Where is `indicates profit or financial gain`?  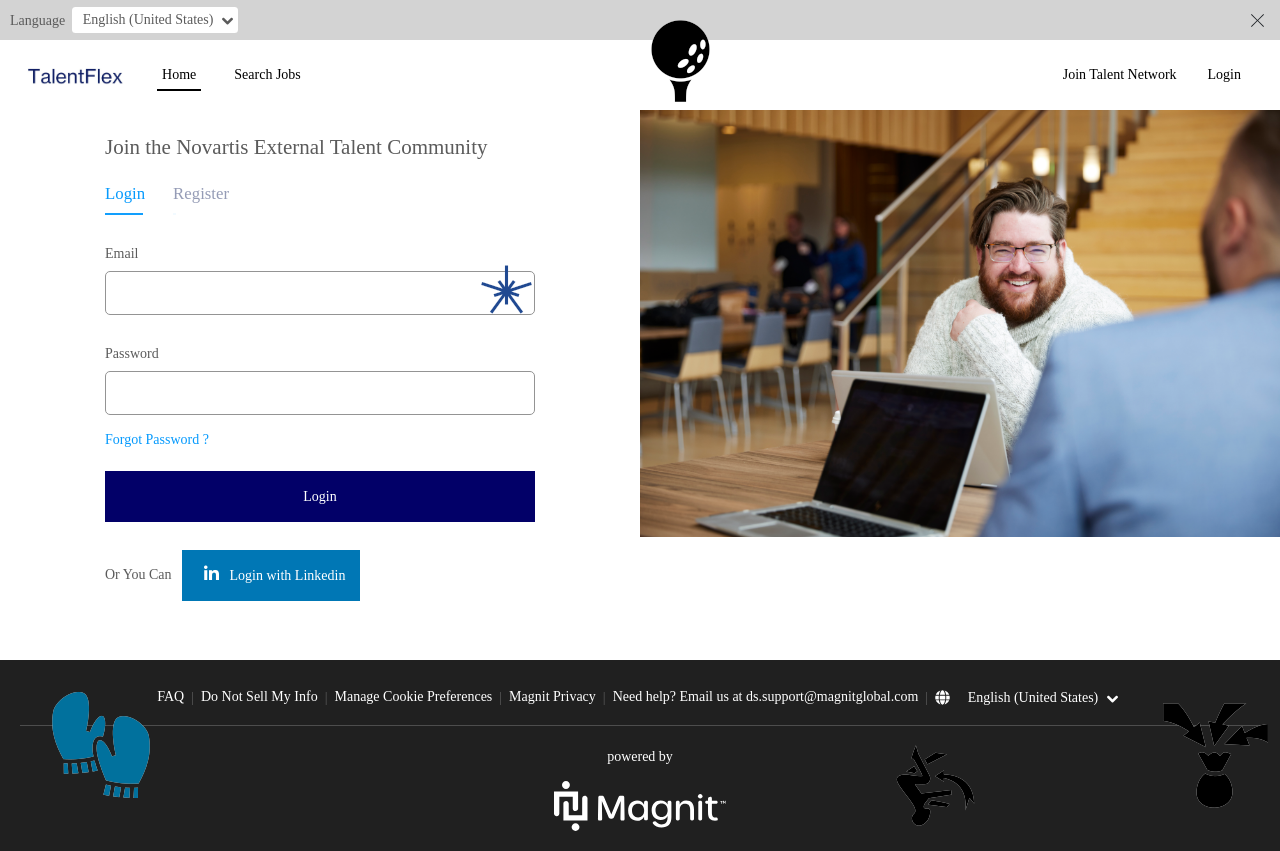 indicates profit or financial gain is located at coordinates (1215, 755).